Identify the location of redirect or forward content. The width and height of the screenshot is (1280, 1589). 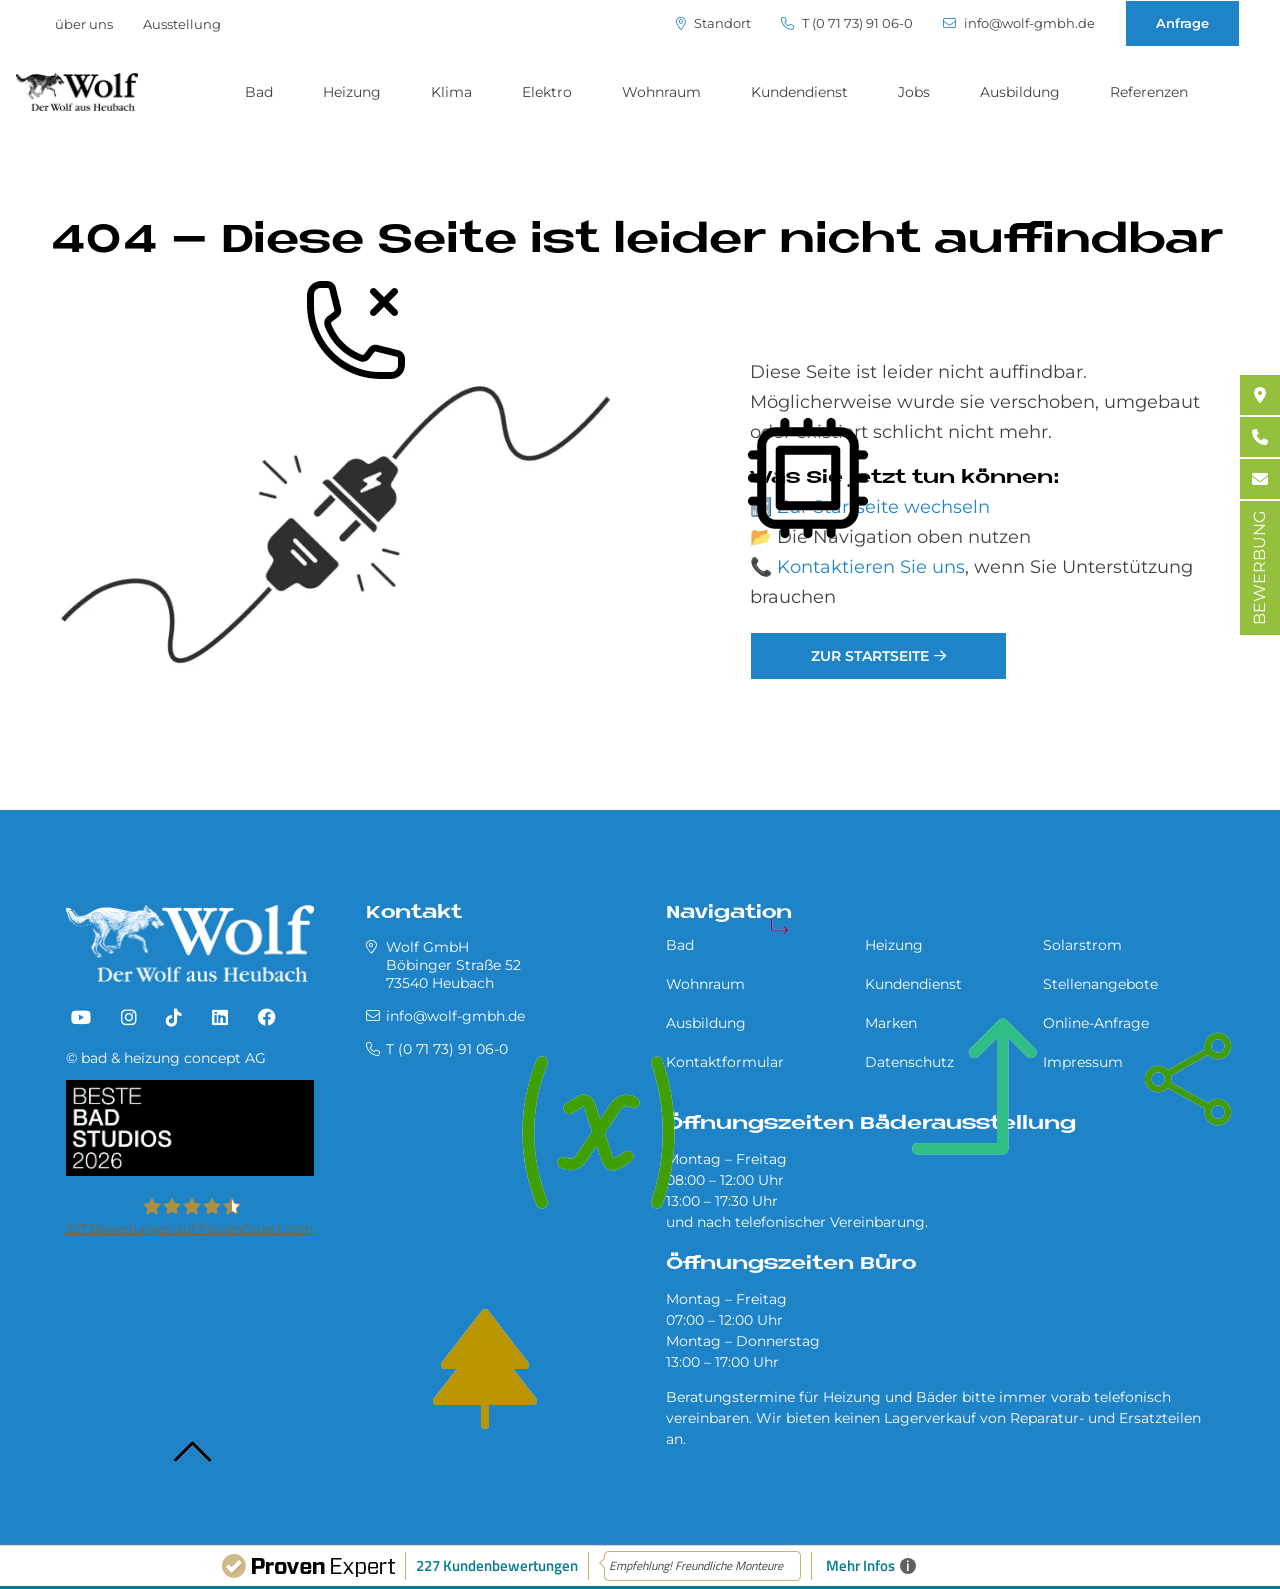
(779, 926).